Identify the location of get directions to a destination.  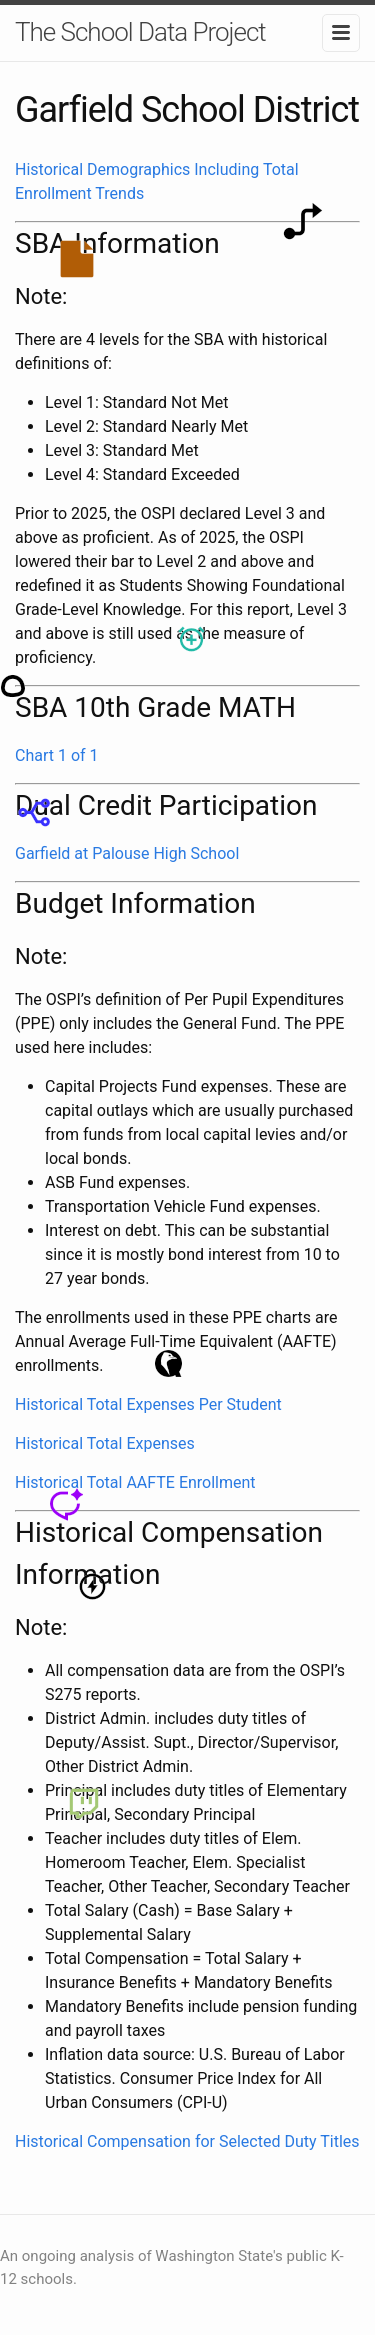
(303, 222).